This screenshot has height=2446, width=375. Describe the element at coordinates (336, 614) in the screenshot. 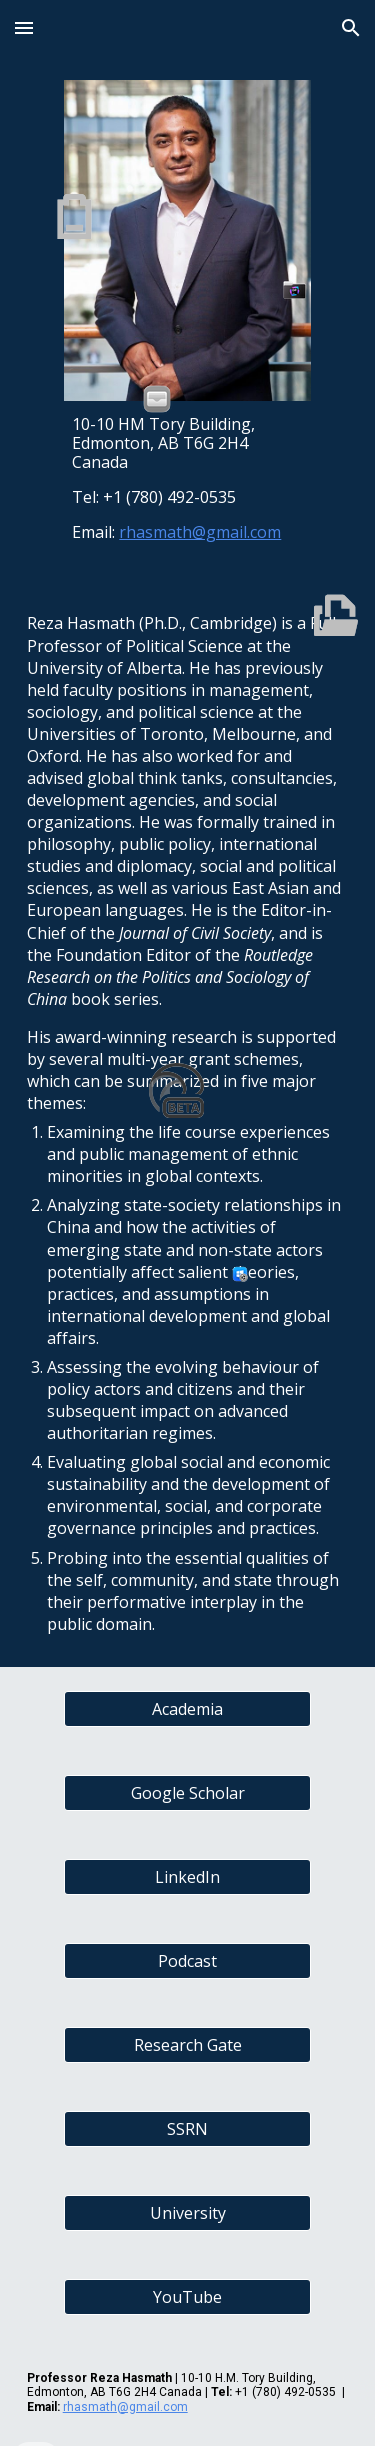

I see `open a document from files` at that location.